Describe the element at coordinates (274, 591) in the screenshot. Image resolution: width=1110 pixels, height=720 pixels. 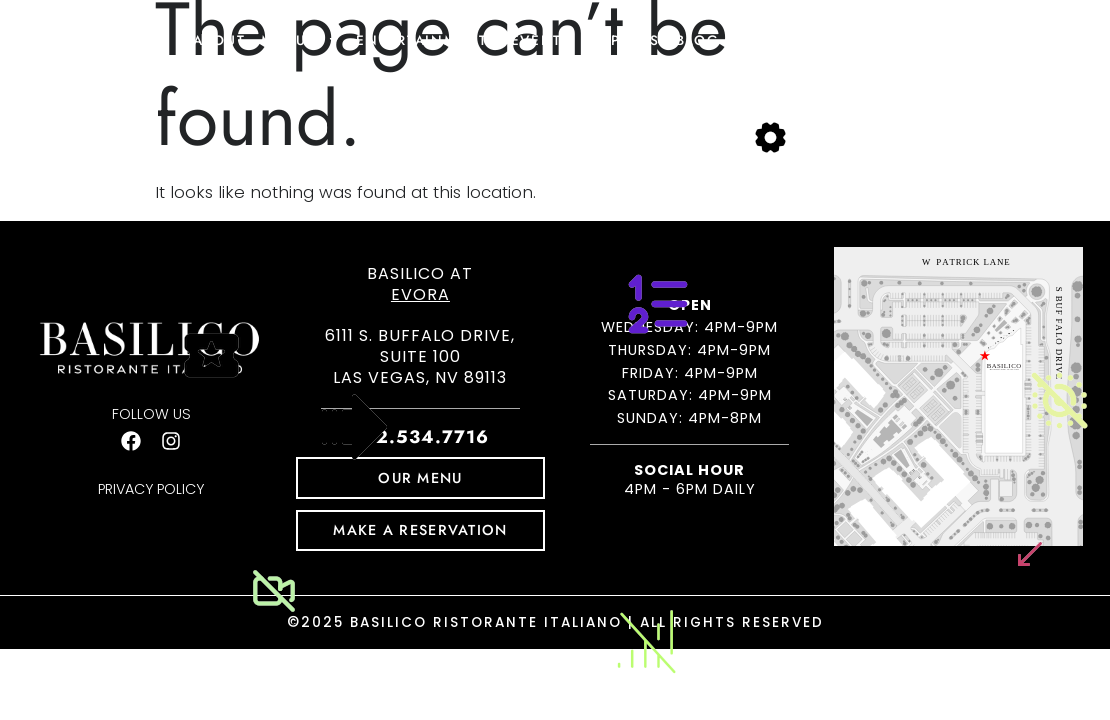
I see `turn off camera or disable video` at that location.